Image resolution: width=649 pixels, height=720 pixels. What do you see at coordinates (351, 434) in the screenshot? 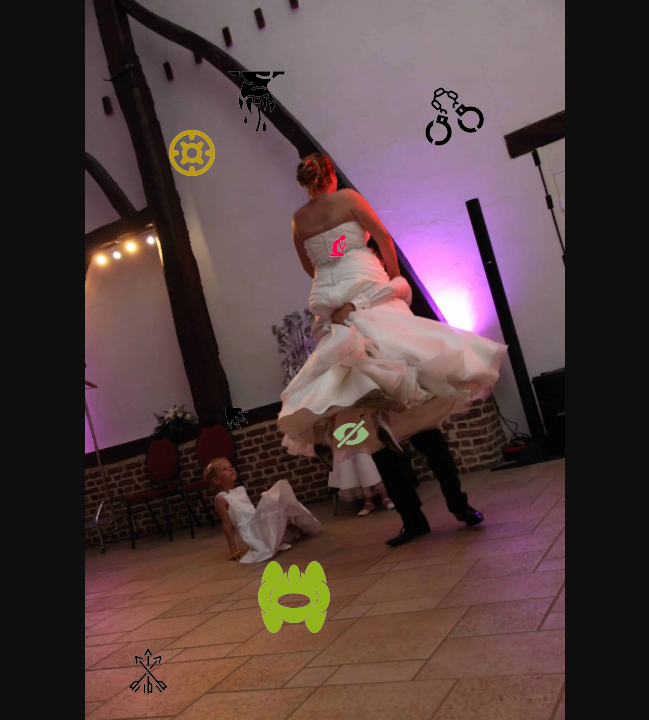
I see `hide content or toggle visibility off` at bounding box center [351, 434].